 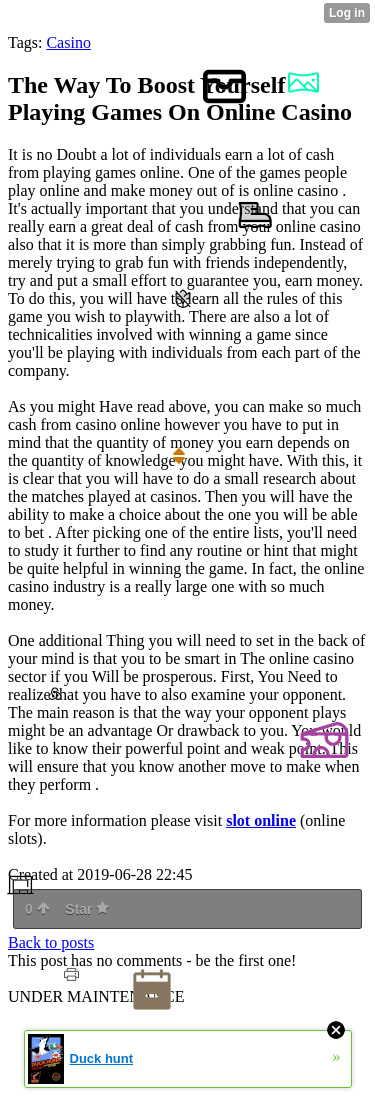 I want to click on remove an event from your calendar, so click(x=152, y=991).